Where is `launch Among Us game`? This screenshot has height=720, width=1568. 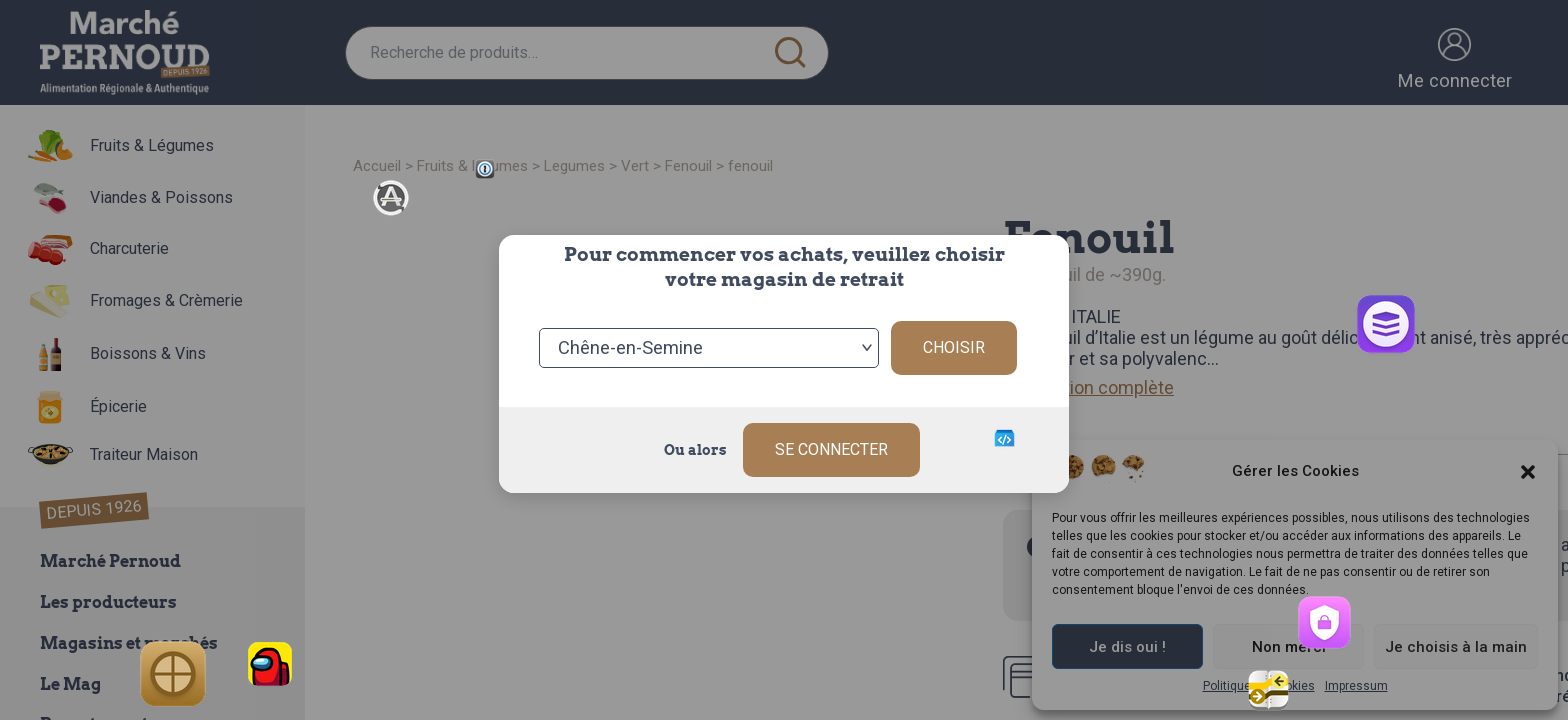
launch Among Us game is located at coordinates (270, 664).